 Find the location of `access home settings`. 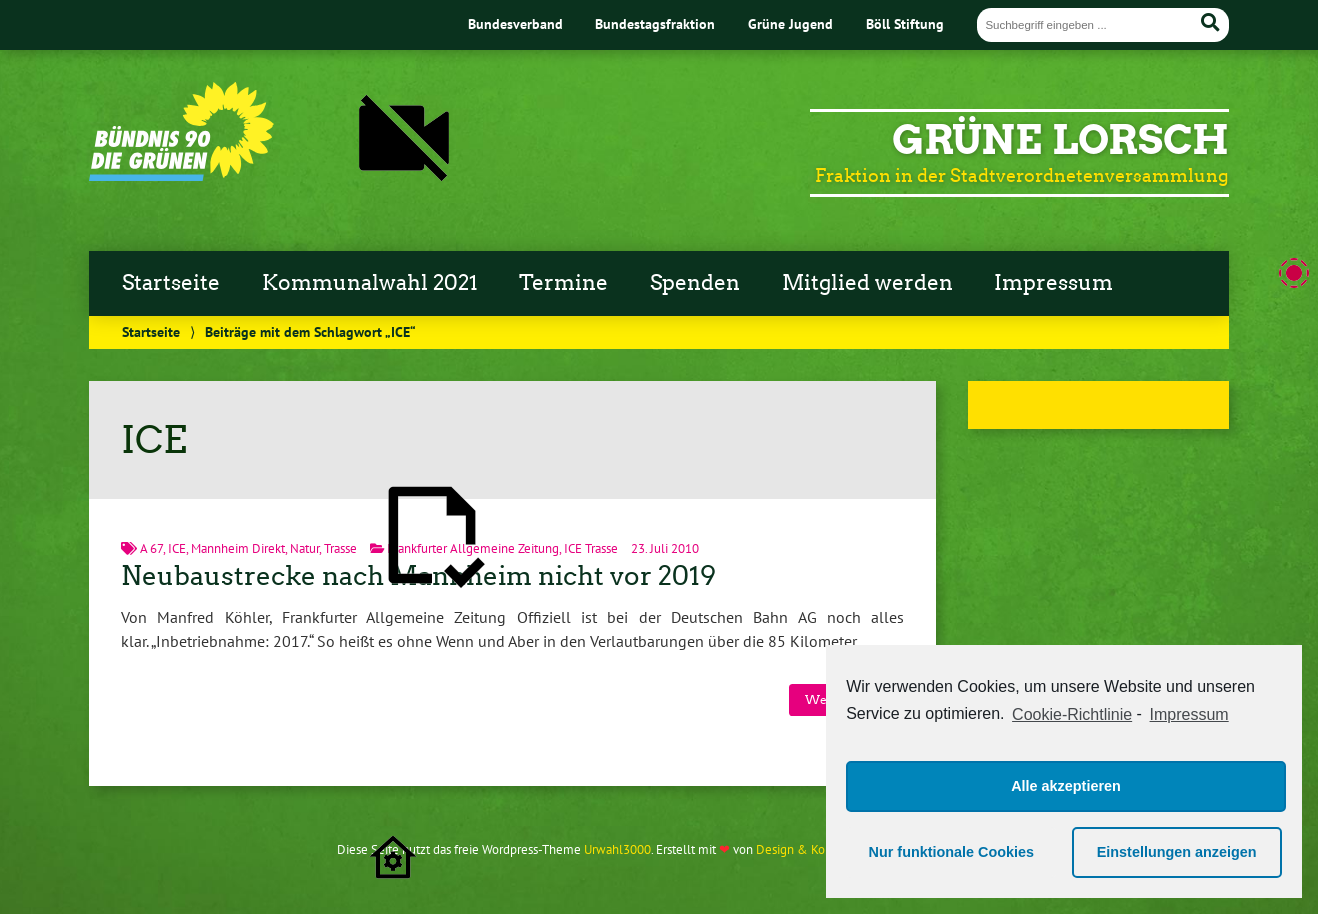

access home settings is located at coordinates (393, 859).